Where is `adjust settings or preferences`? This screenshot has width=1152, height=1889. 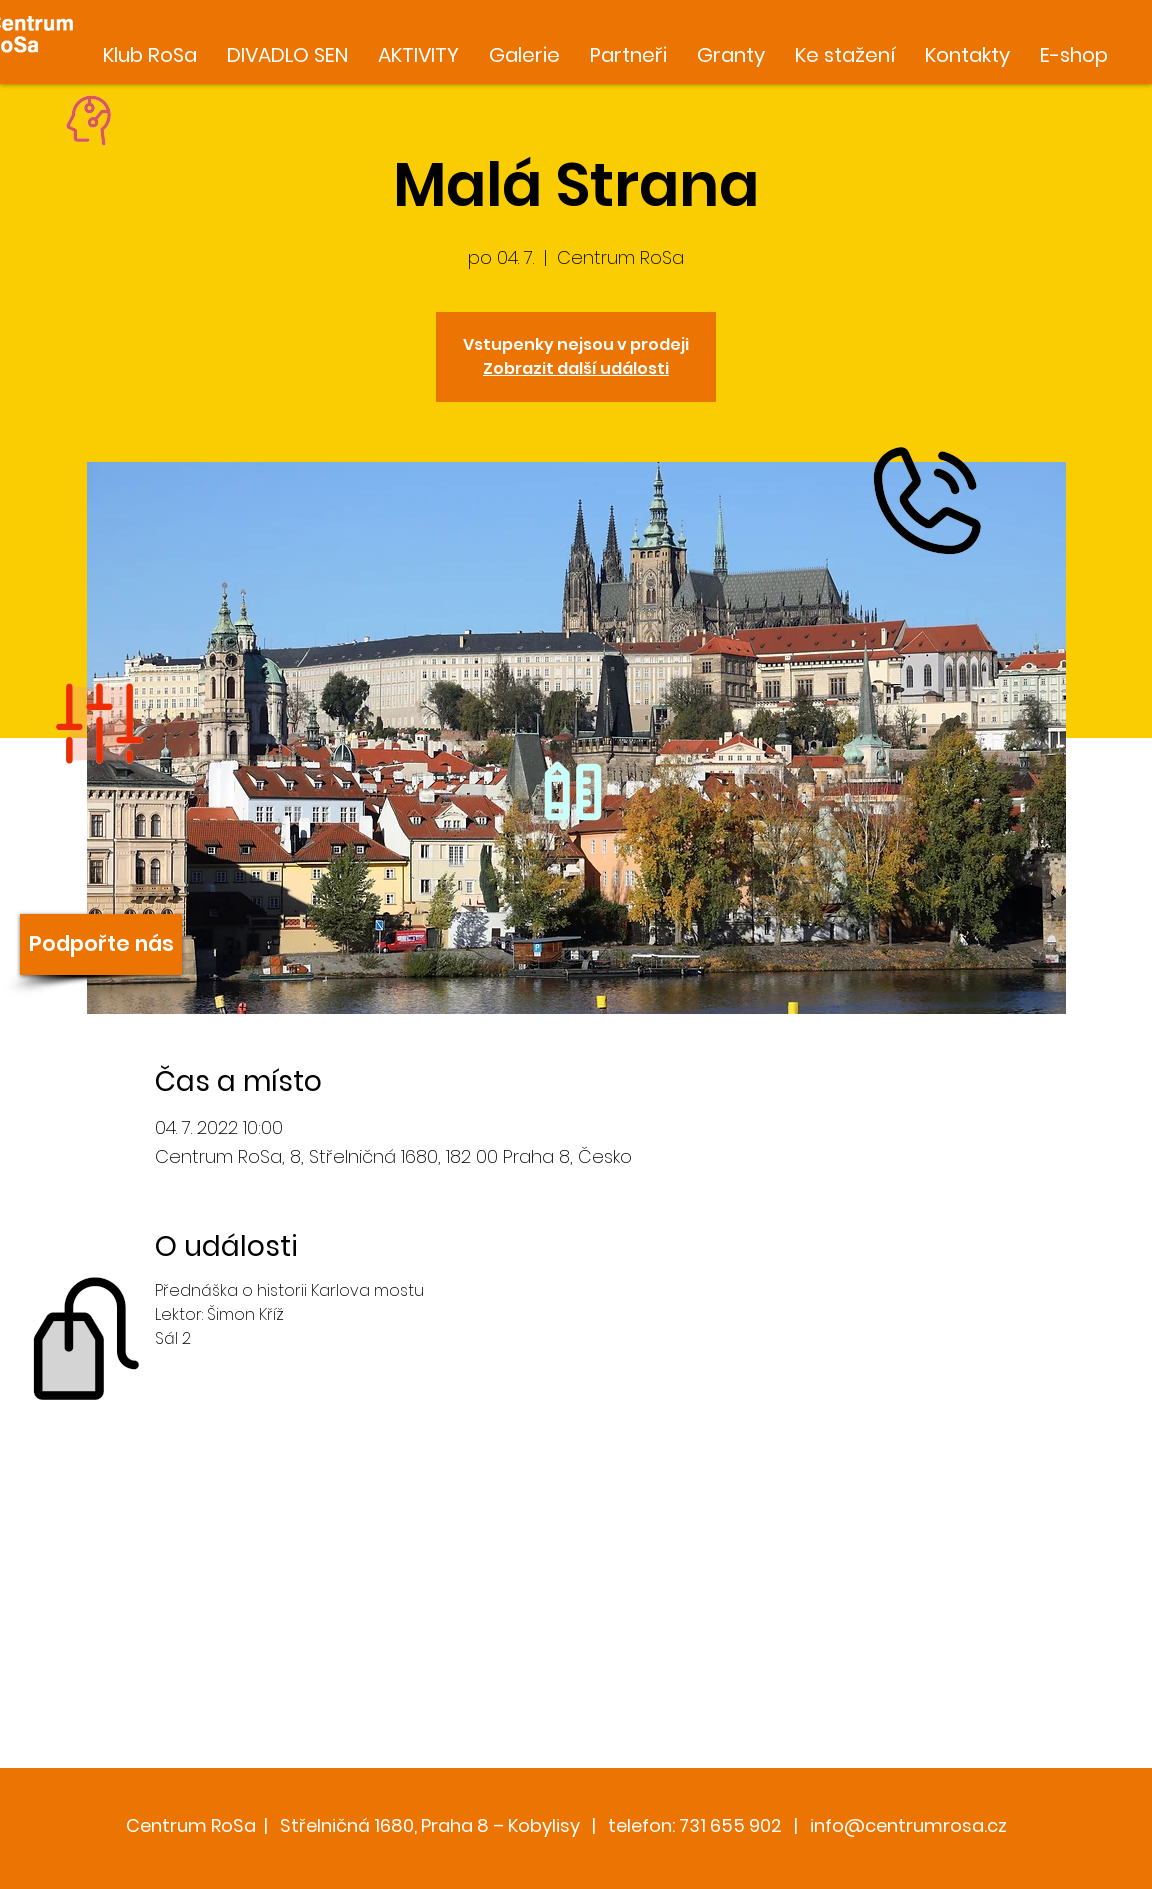
adjust settings or preferences is located at coordinates (99, 723).